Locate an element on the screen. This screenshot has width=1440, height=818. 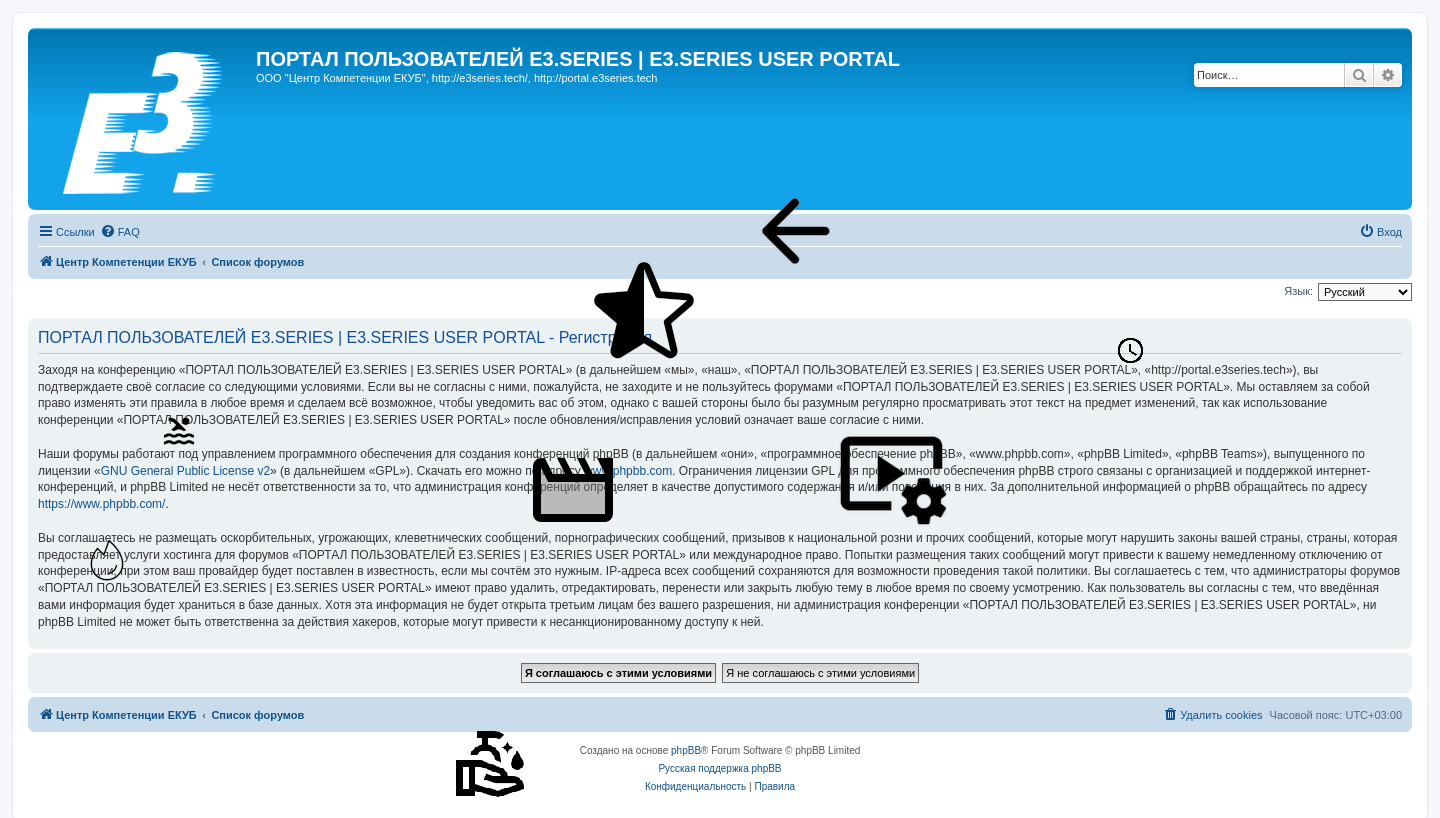
hand hygiene or sanitization reminder is located at coordinates (491, 763).